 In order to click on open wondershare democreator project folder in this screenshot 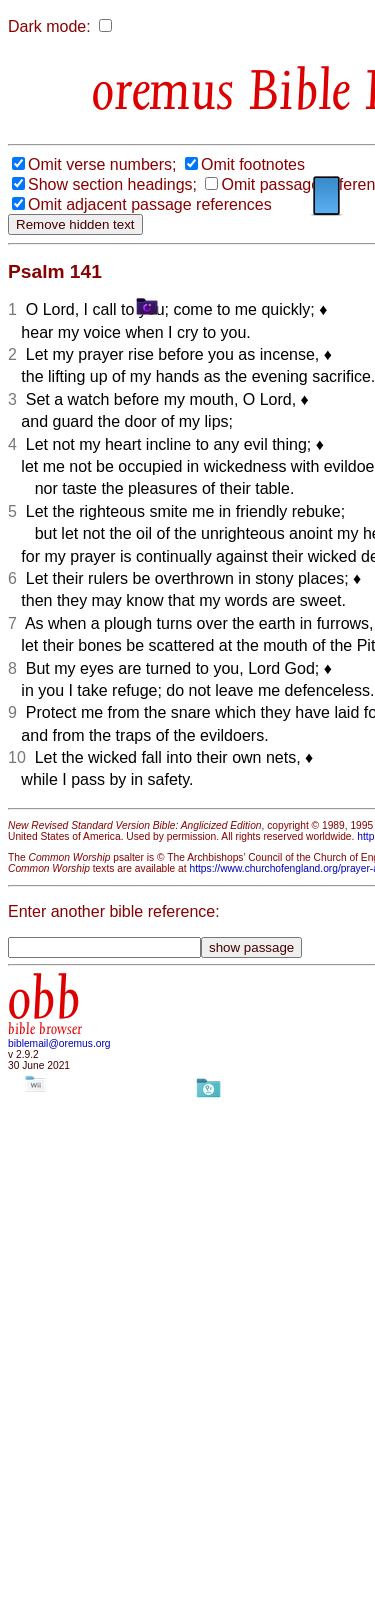, I will do `click(147, 307)`.